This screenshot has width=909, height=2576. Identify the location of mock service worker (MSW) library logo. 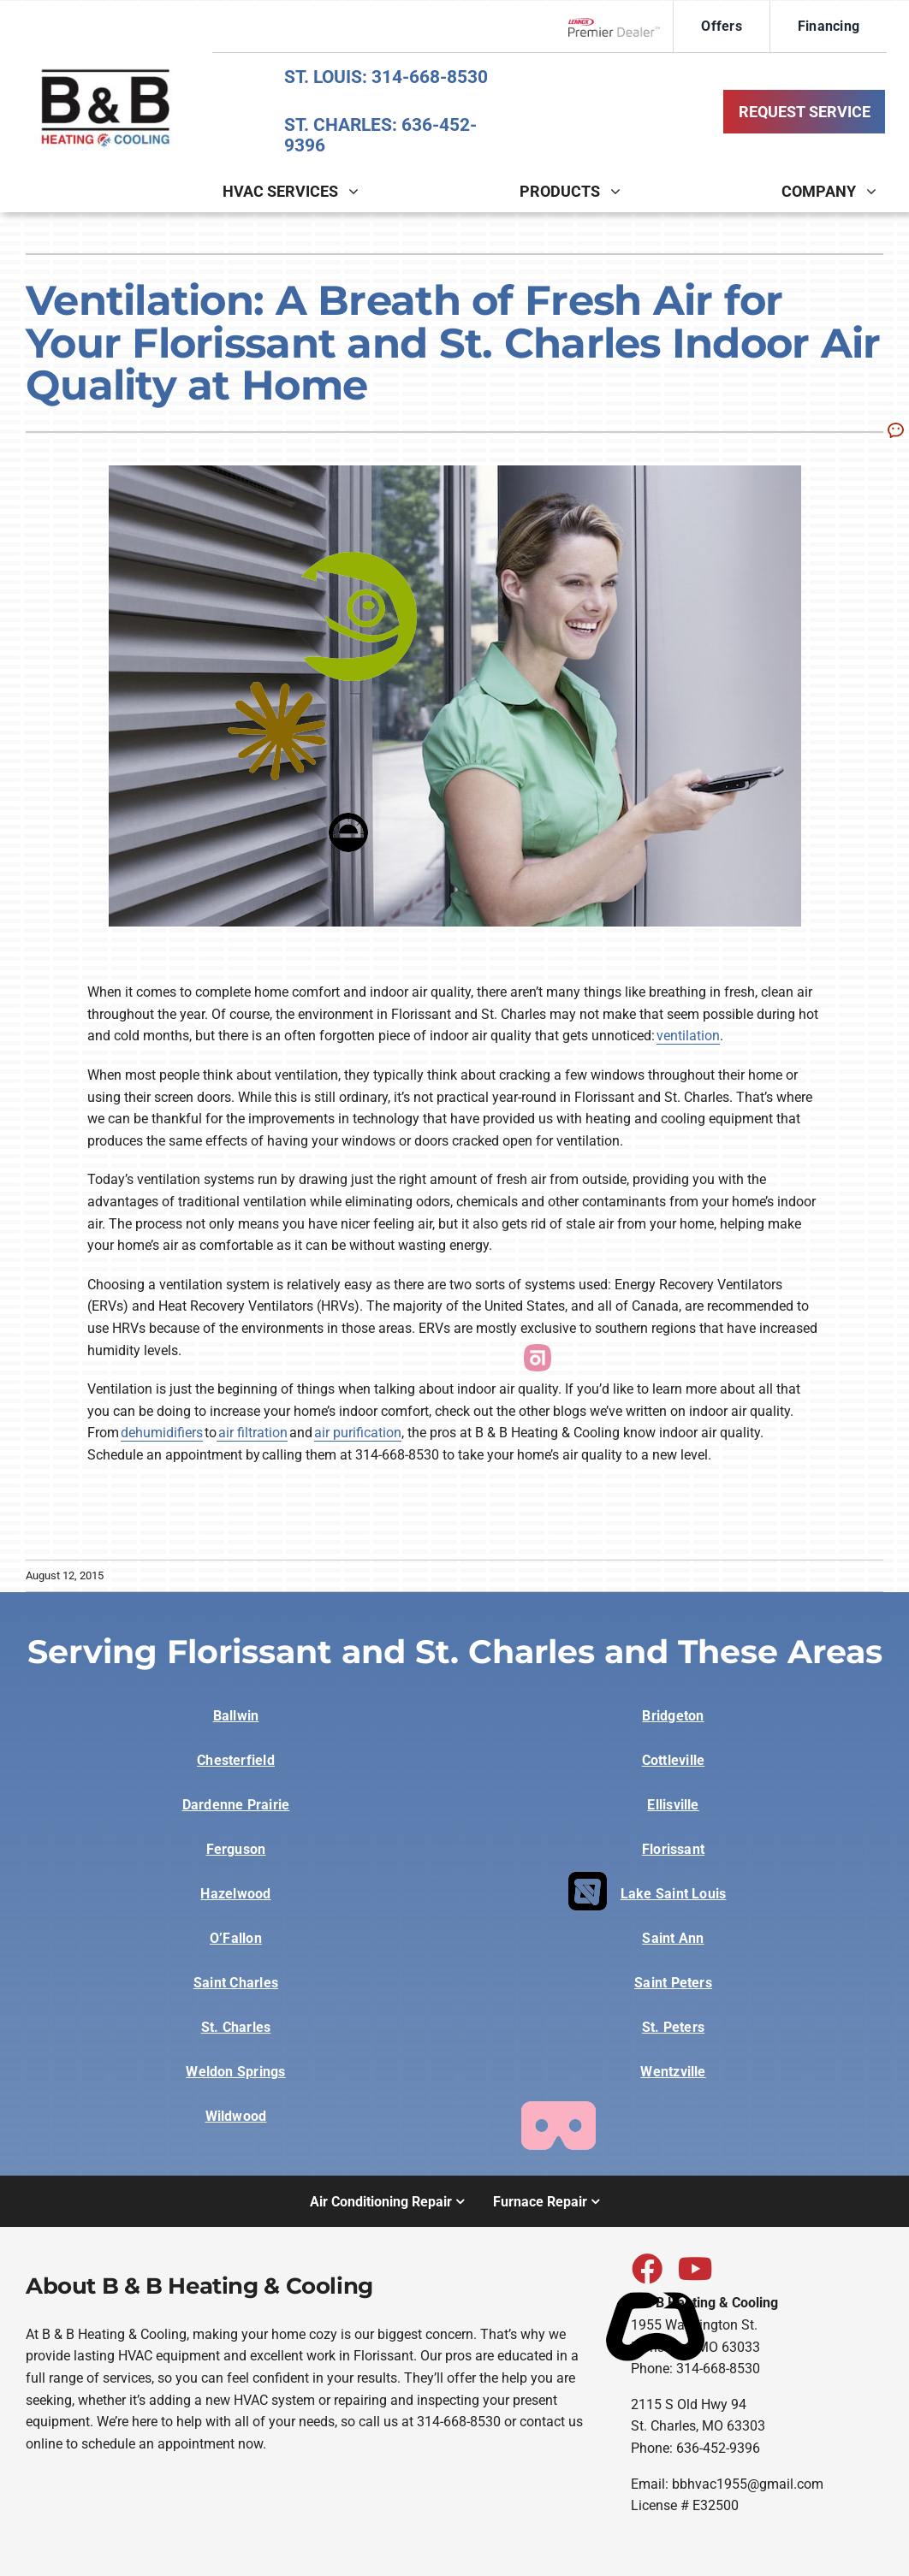
(587, 1891).